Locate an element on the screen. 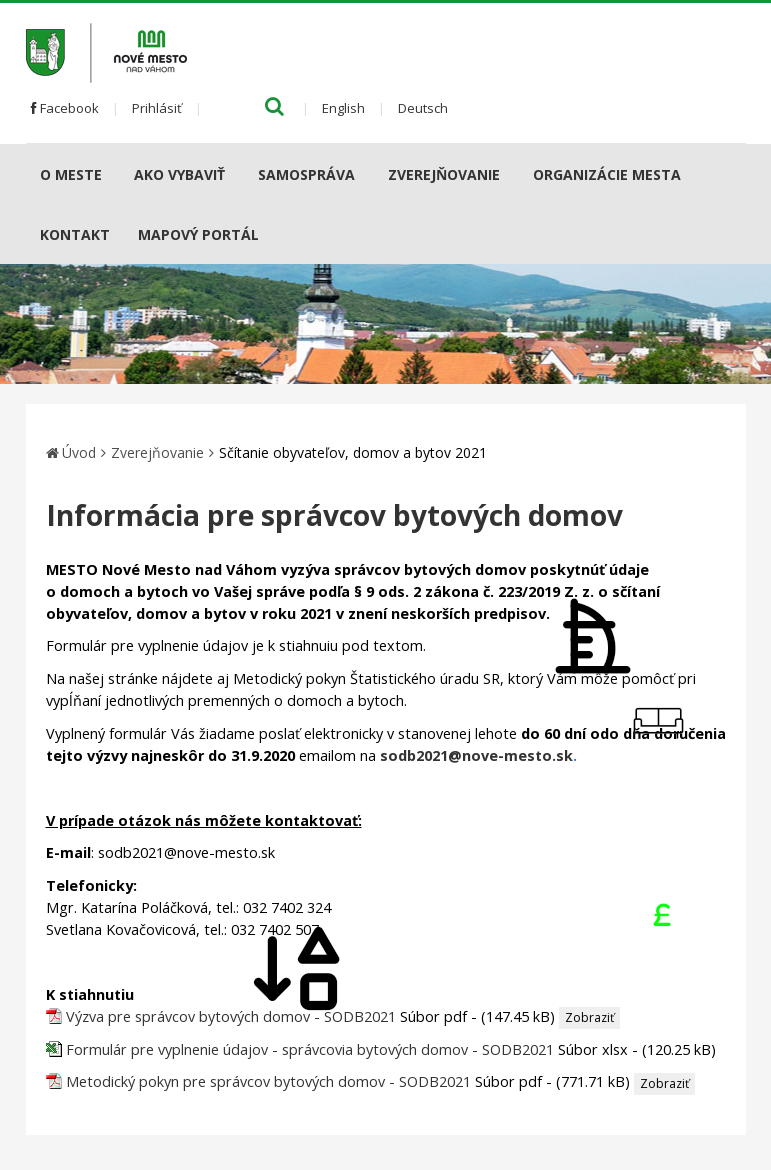  view landmark or tourist attraction is located at coordinates (593, 636).